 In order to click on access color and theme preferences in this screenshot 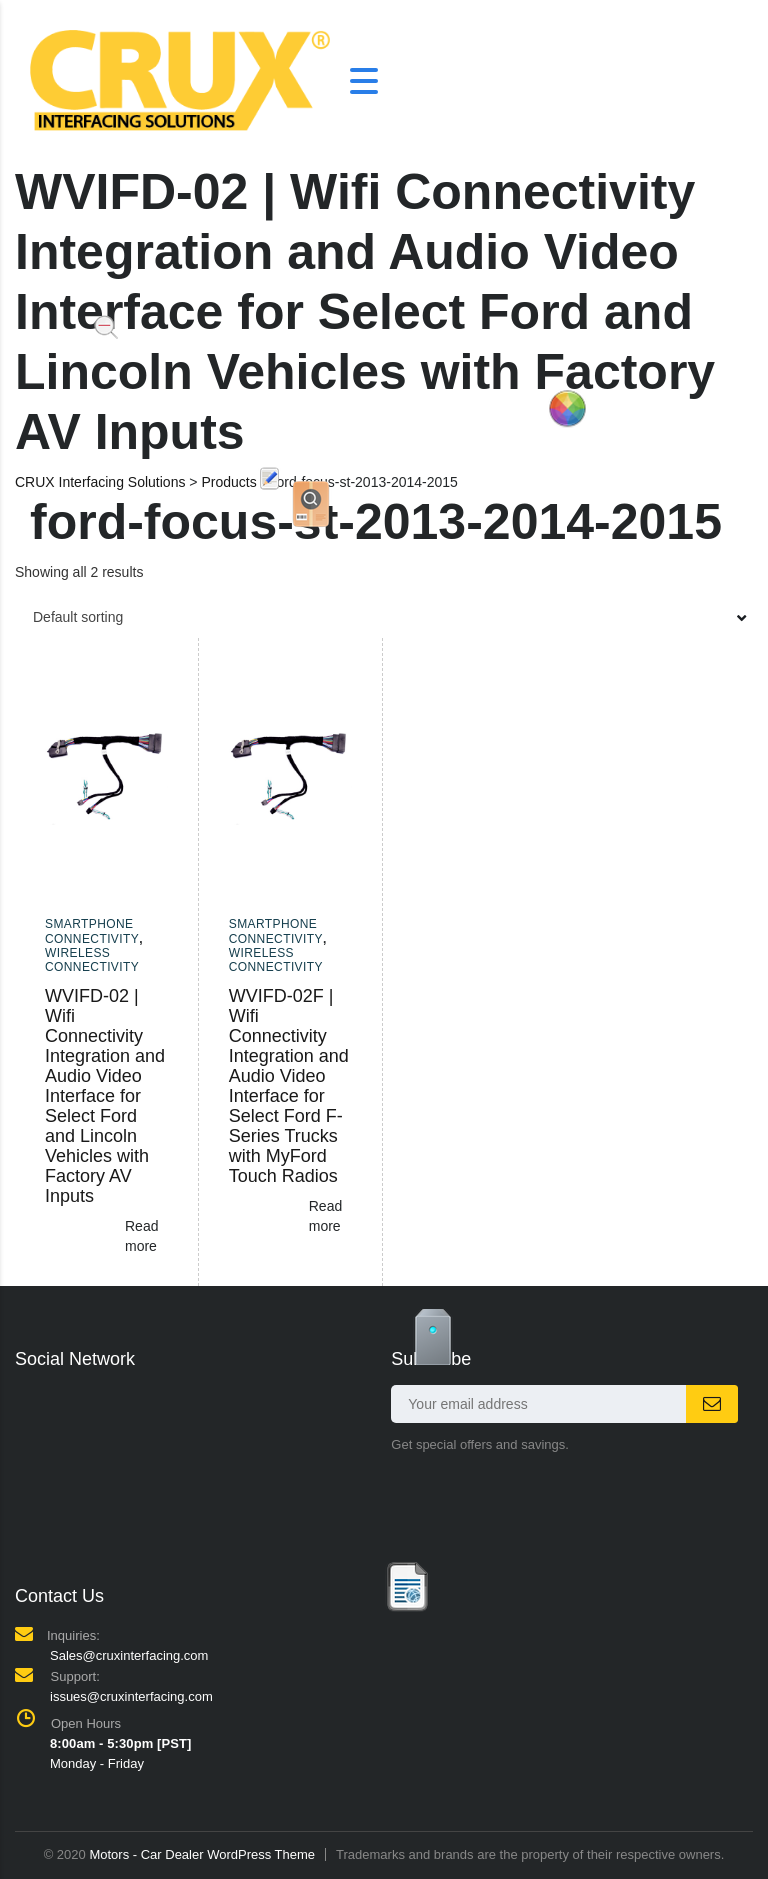, I will do `click(567, 408)`.